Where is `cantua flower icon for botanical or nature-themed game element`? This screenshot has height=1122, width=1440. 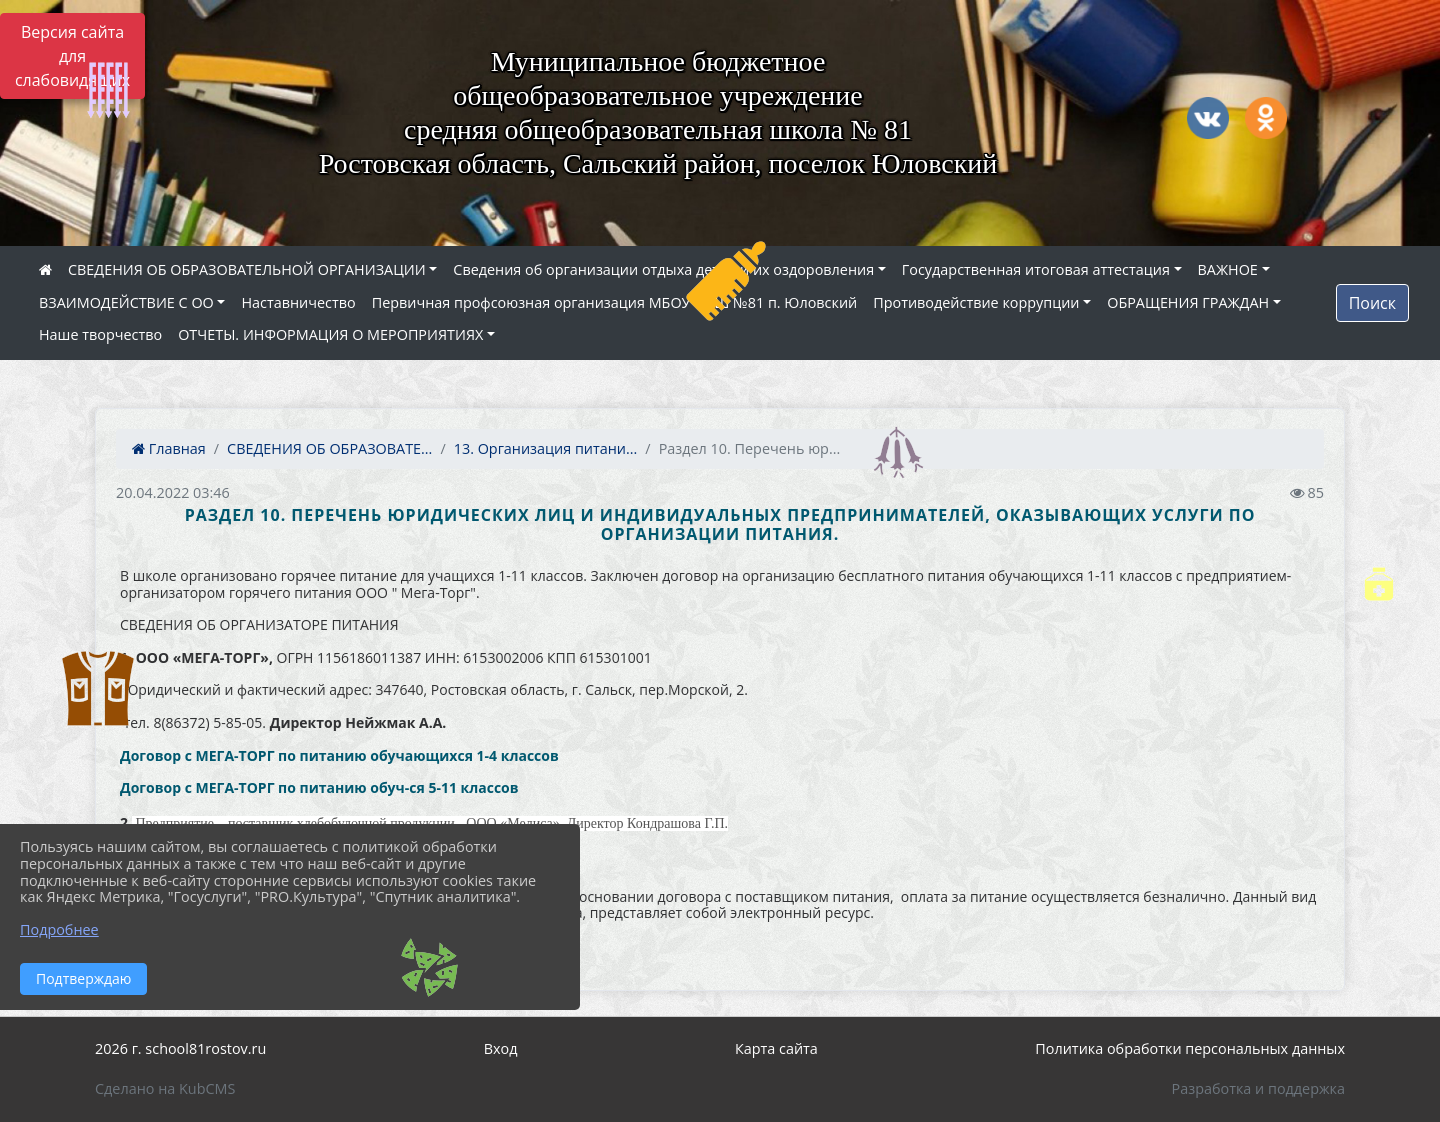 cantua flower icon for botanical or nature-themed game element is located at coordinates (898, 452).